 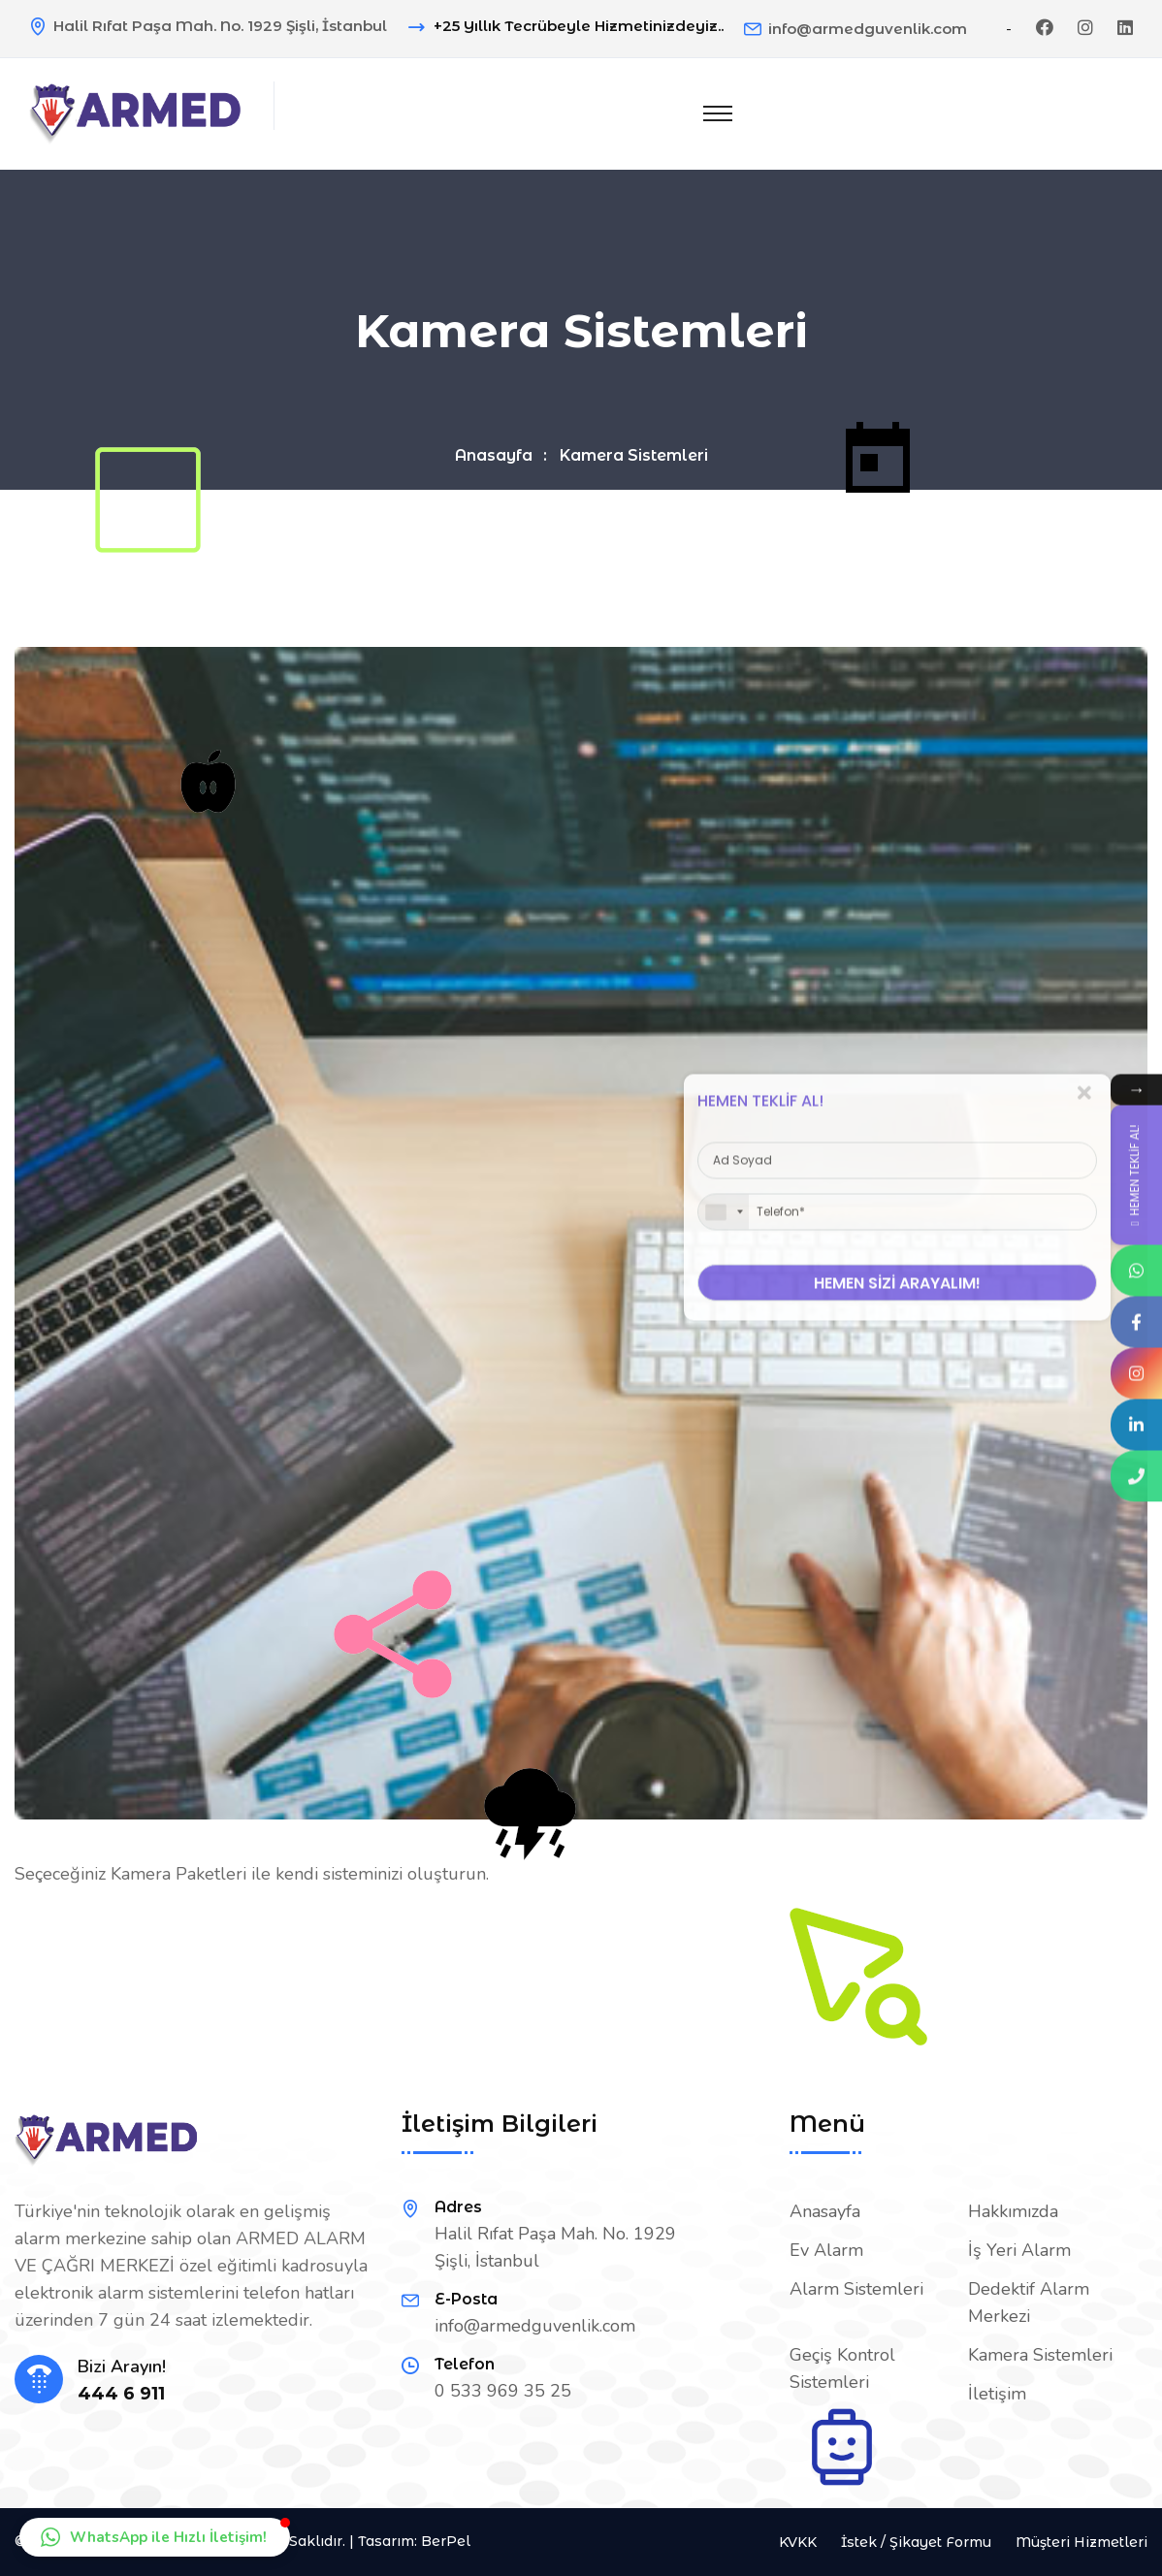 I want to click on view today's date or events, so click(x=878, y=461).